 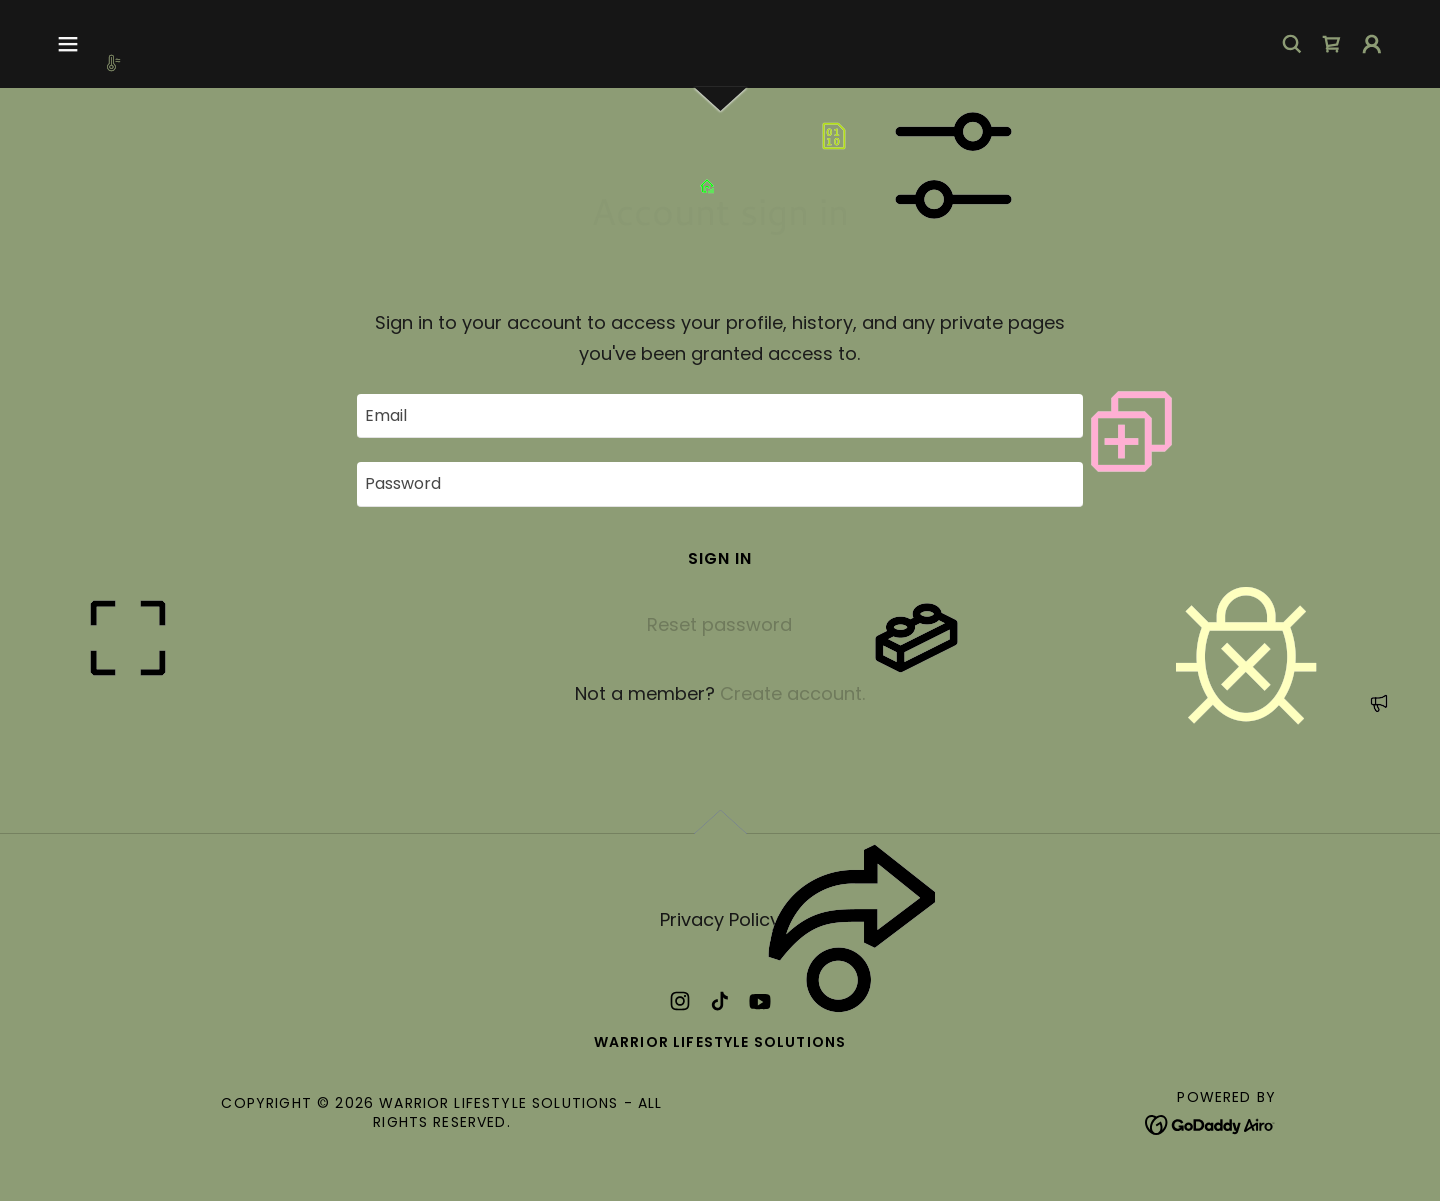 I want to click on expand all collapsed sections, so click(x=1131, y=431).